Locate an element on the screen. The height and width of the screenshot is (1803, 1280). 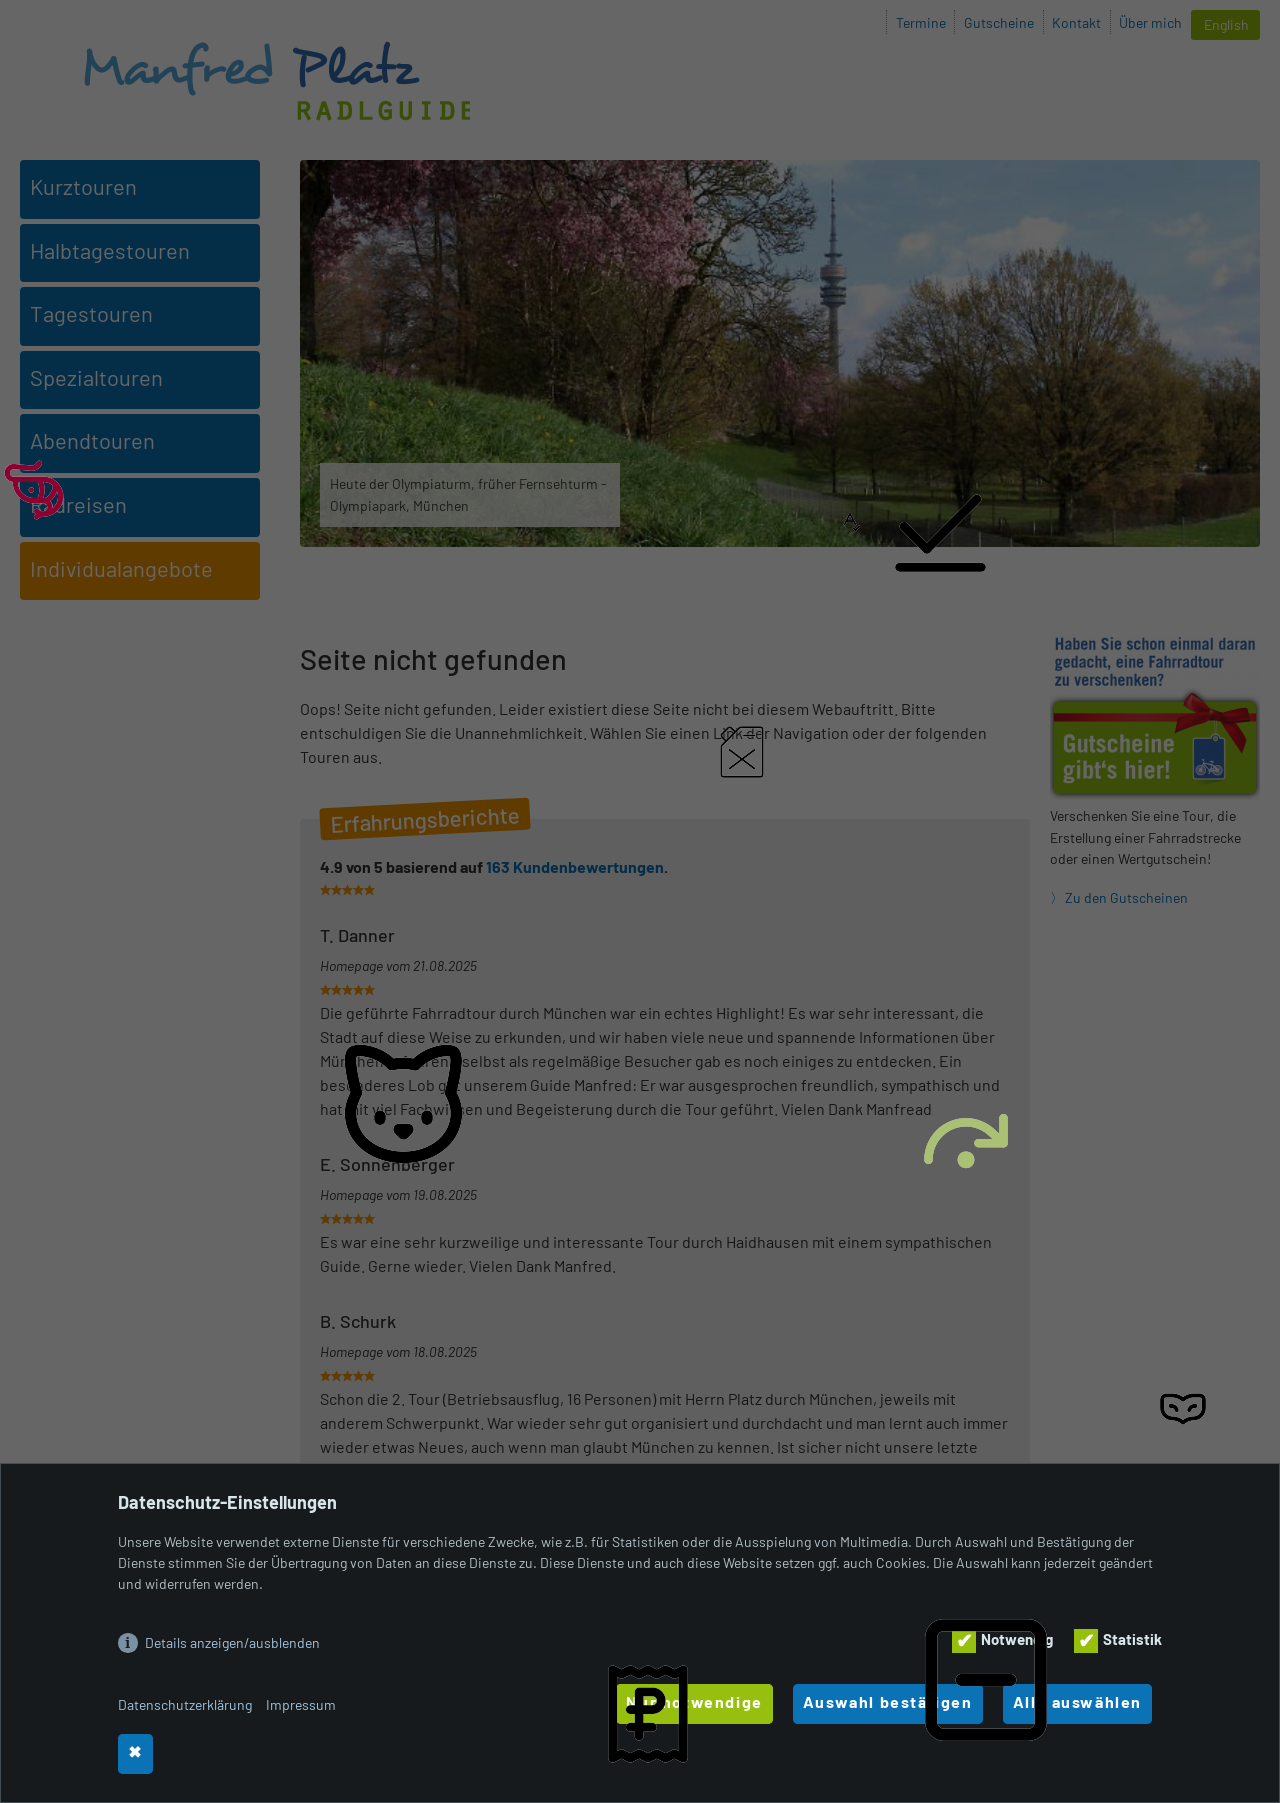
redo action with active state indicator is located at coordinates (966, 1139).